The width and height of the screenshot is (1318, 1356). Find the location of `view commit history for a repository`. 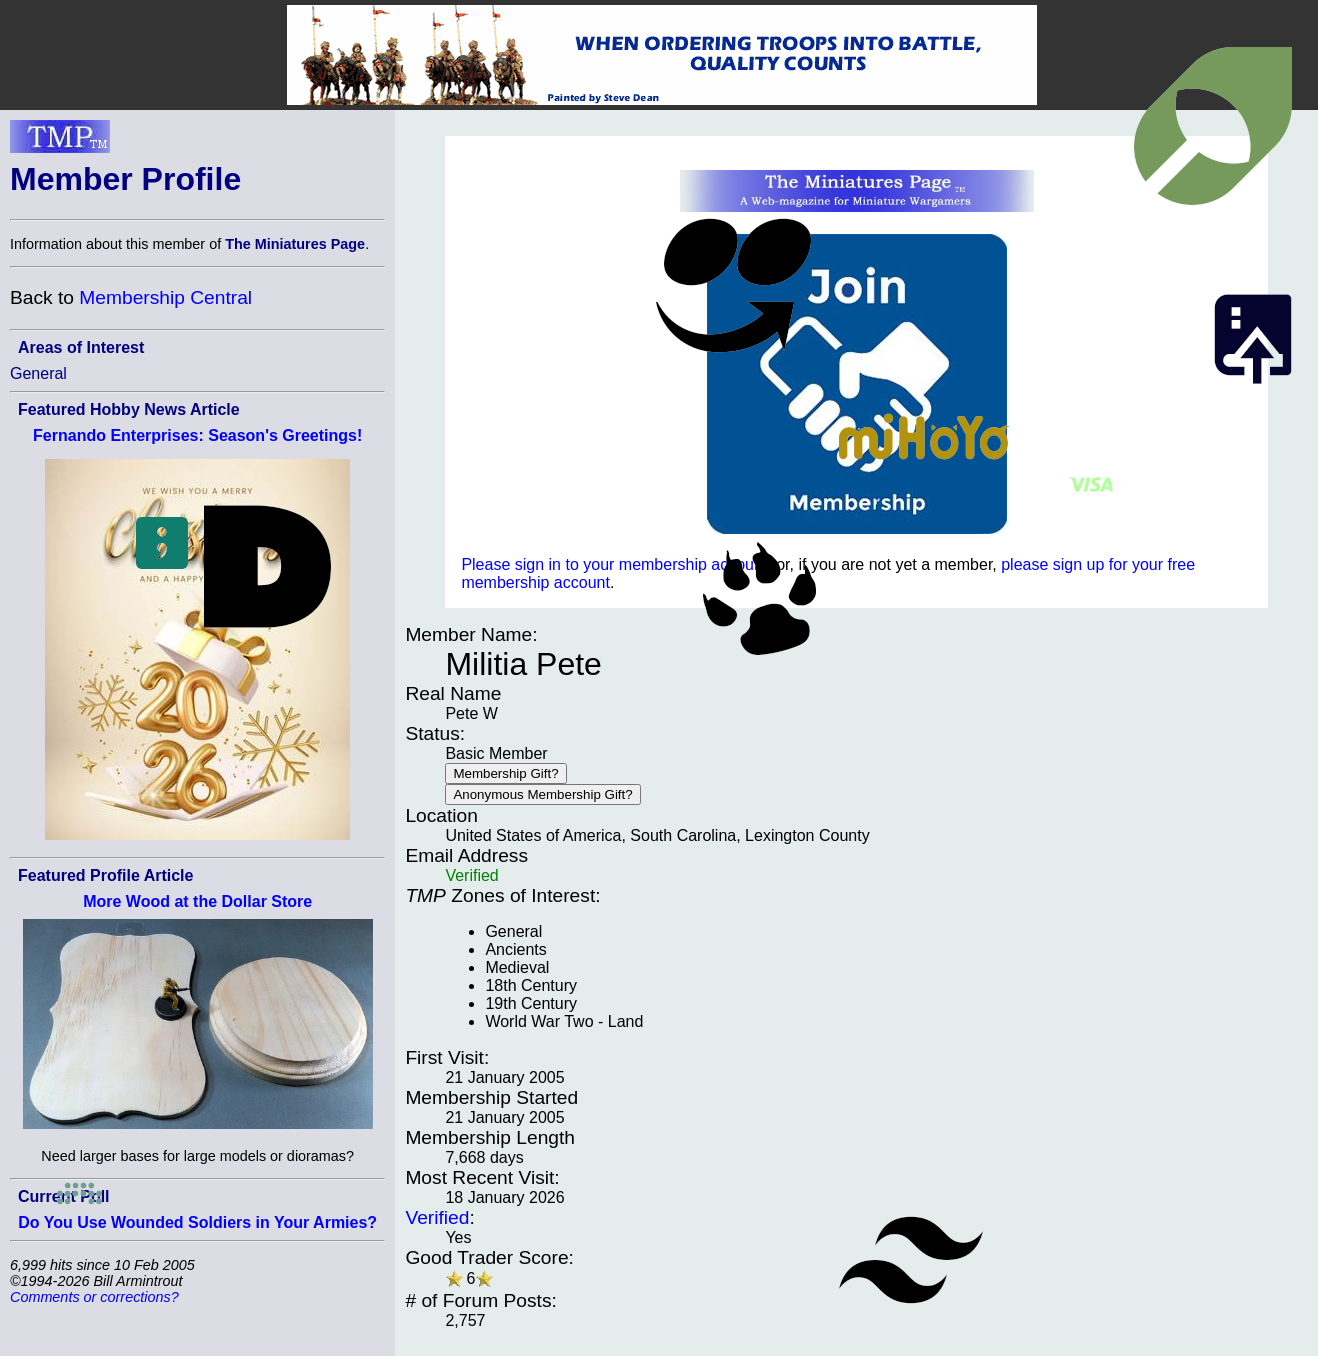

view commit history for a repository is located at coordinates (1253, 337).